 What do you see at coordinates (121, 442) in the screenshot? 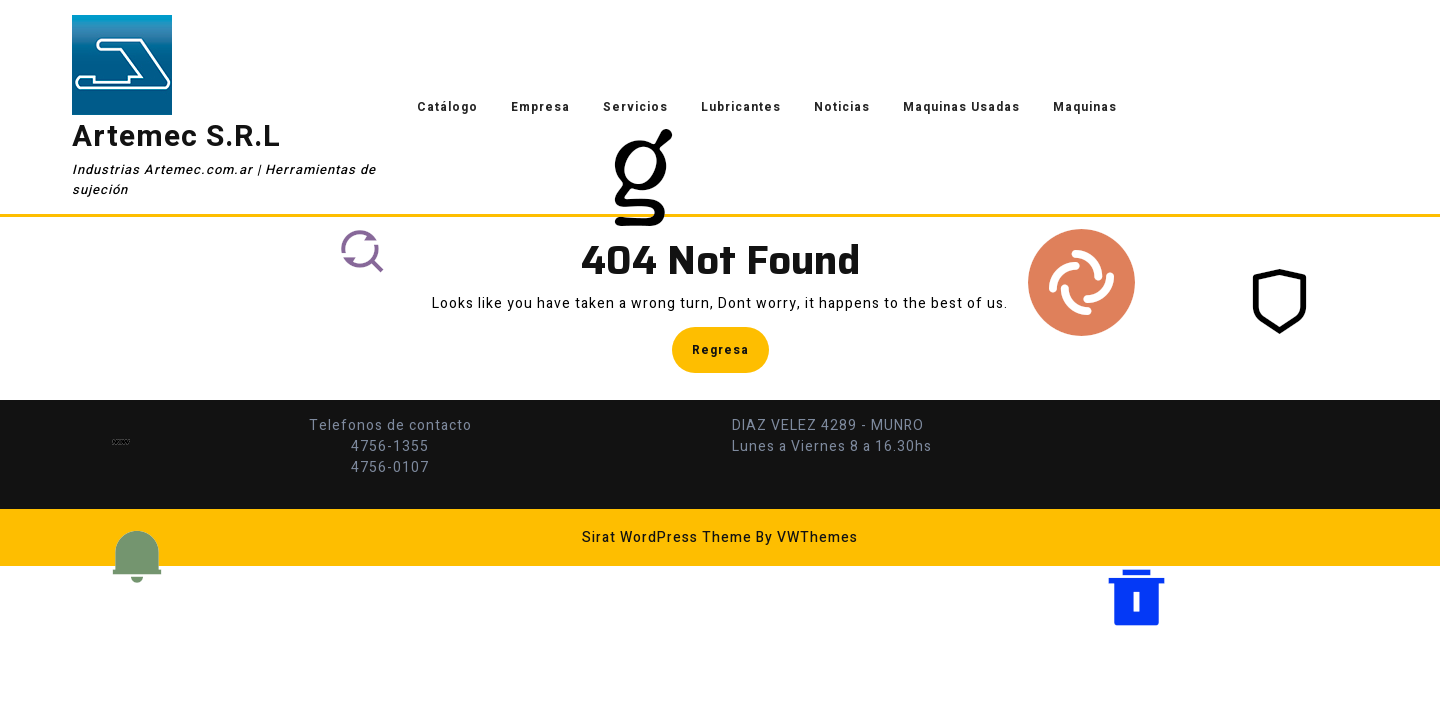
I see `open the NOW streaming app` at bounding box center [121, 442].